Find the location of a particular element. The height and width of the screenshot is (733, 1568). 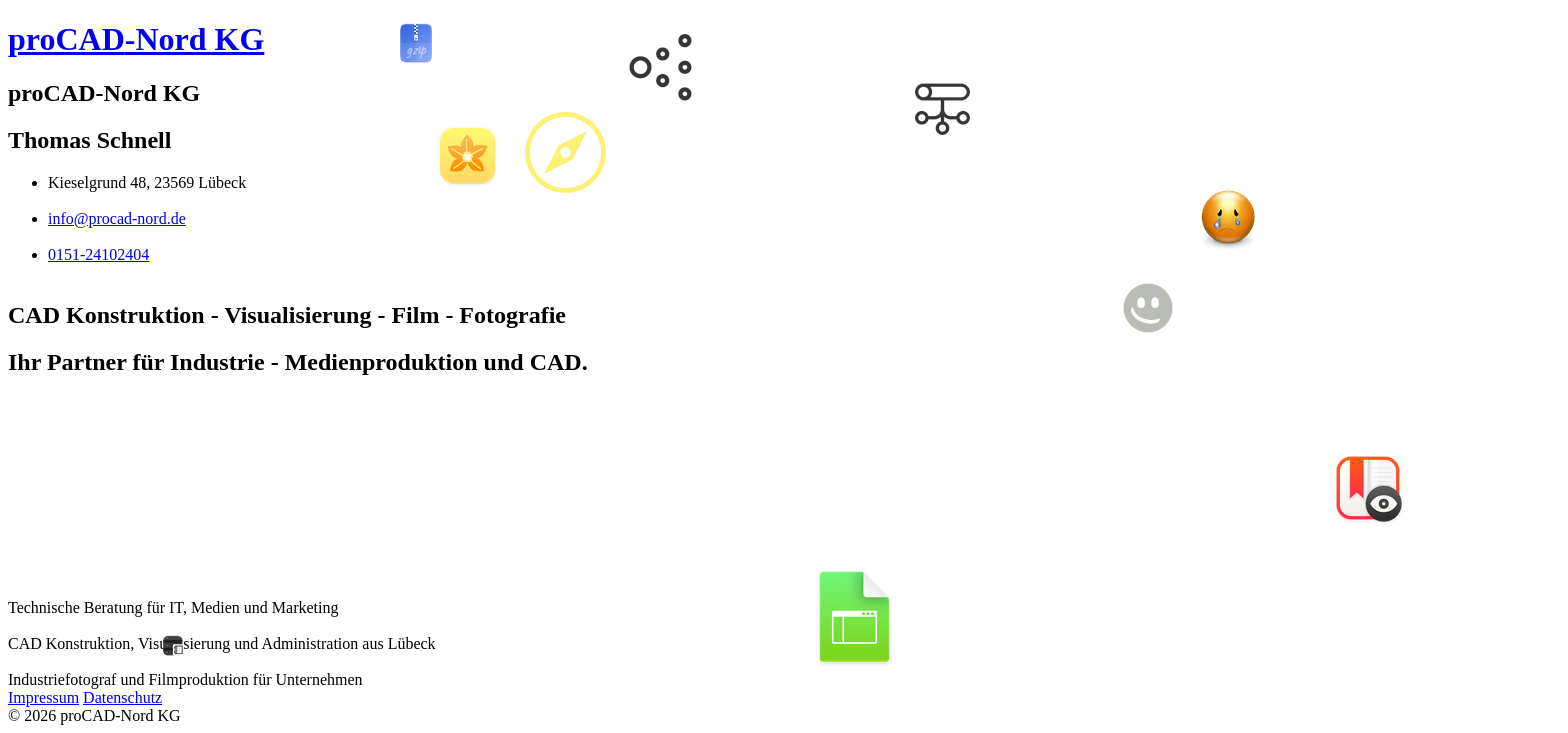

track or monitor folder activity is located at coordinates (660, 69).